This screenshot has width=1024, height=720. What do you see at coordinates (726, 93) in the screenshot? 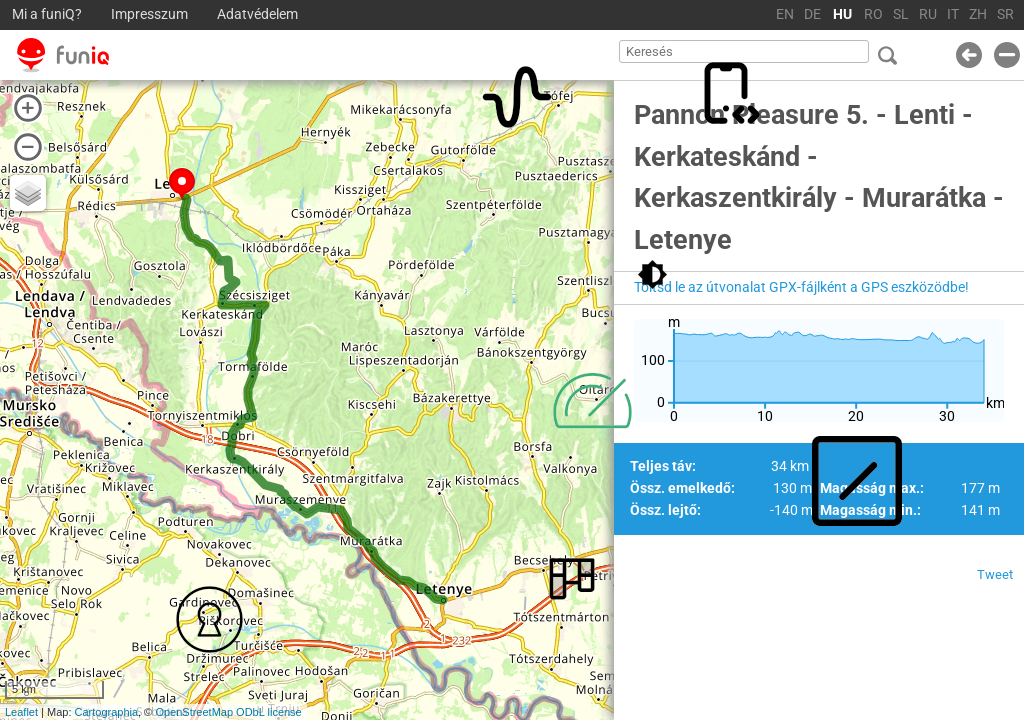
I see `access mobile development tools` at bounding box center [726, 93].